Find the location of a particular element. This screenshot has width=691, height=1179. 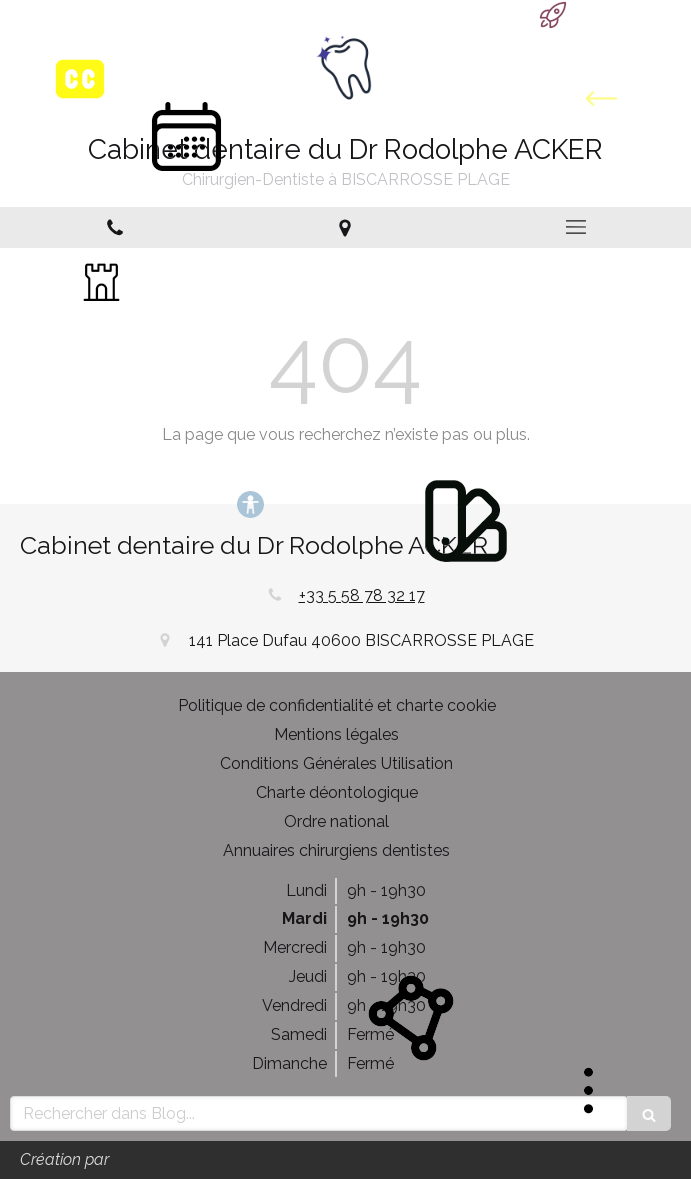

browse color palette or theme options is located at coordinates (466, 521).